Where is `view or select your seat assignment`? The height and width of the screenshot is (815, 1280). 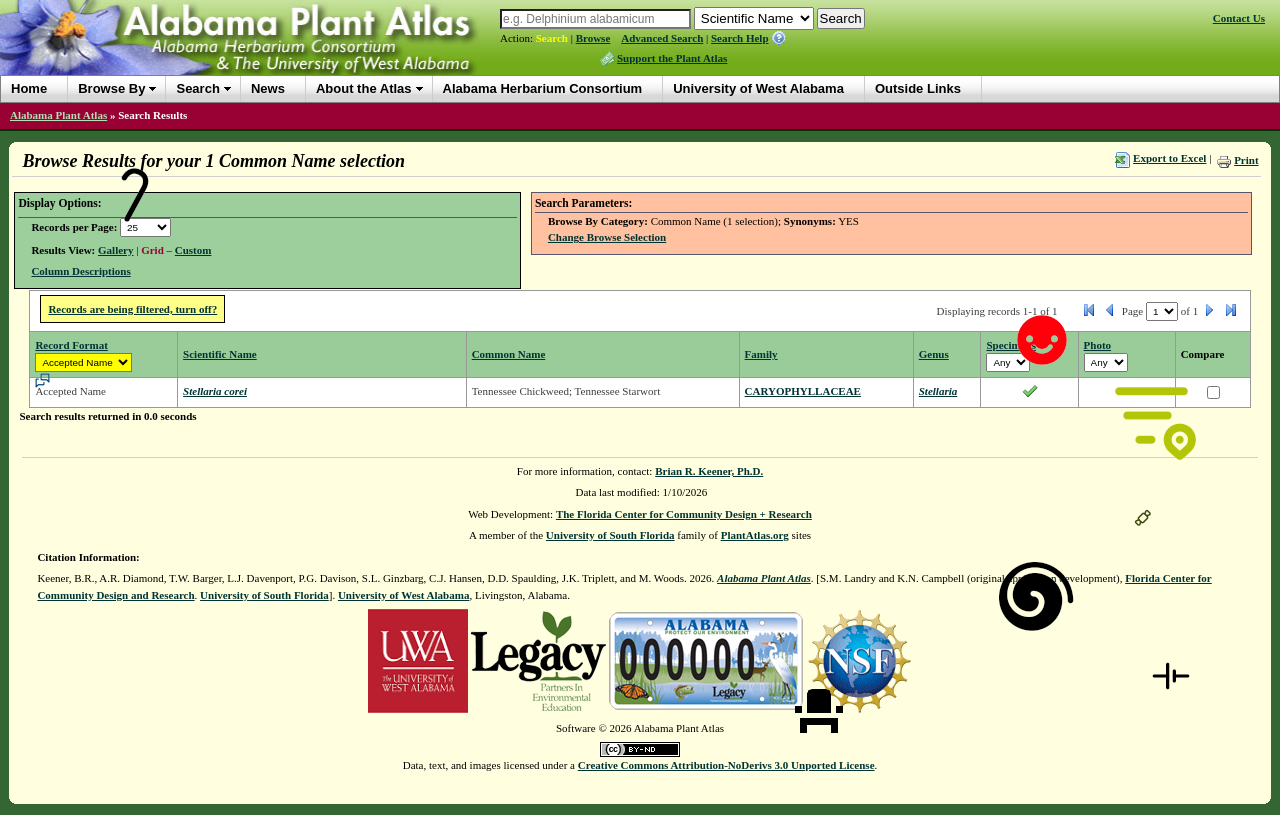 view or select your seat assignment is located at coordinates (819, 711).